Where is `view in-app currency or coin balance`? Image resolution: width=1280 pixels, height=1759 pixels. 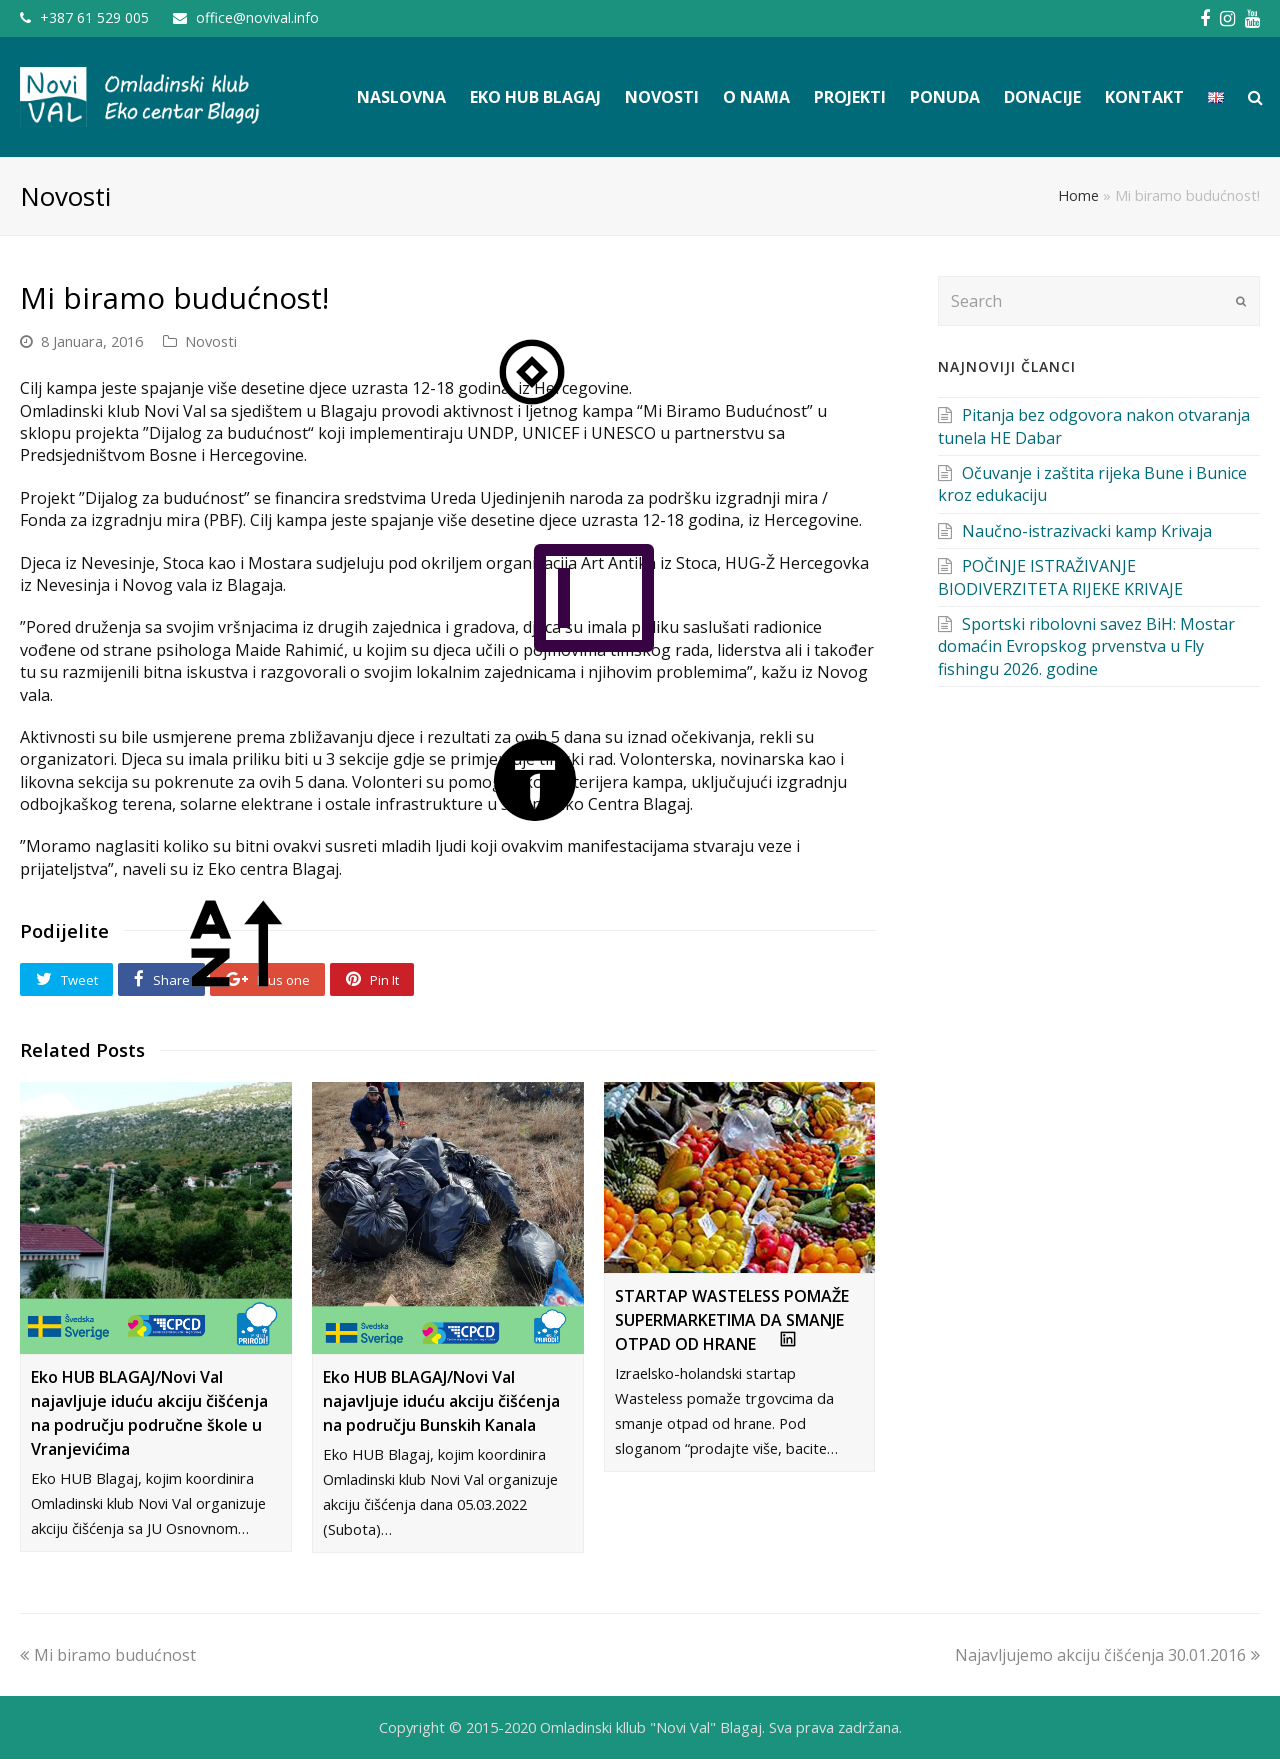 view in-app currency or coin balance is located at coordinates (532, 372).